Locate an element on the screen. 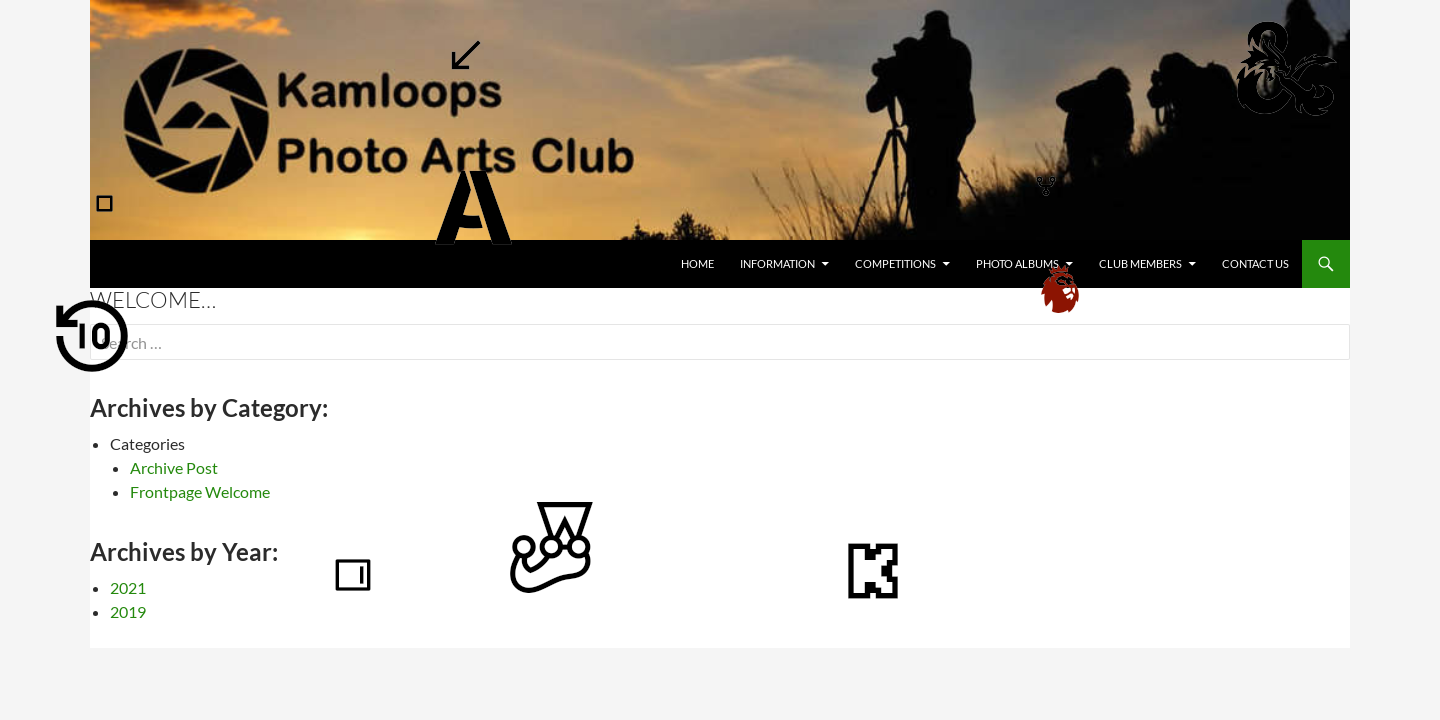 The height and width of the screenshot is (720, 1440). skip back 10 seconds in playback is located at coordinates (92, 336).